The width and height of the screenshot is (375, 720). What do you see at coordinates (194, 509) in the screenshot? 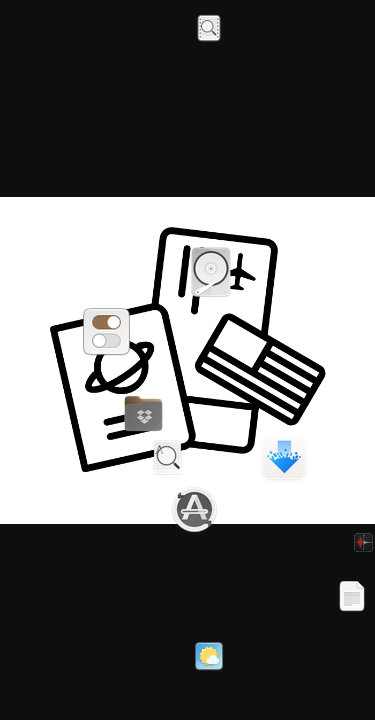
I see `check for and install software updates` at bounding box center [194, 509].